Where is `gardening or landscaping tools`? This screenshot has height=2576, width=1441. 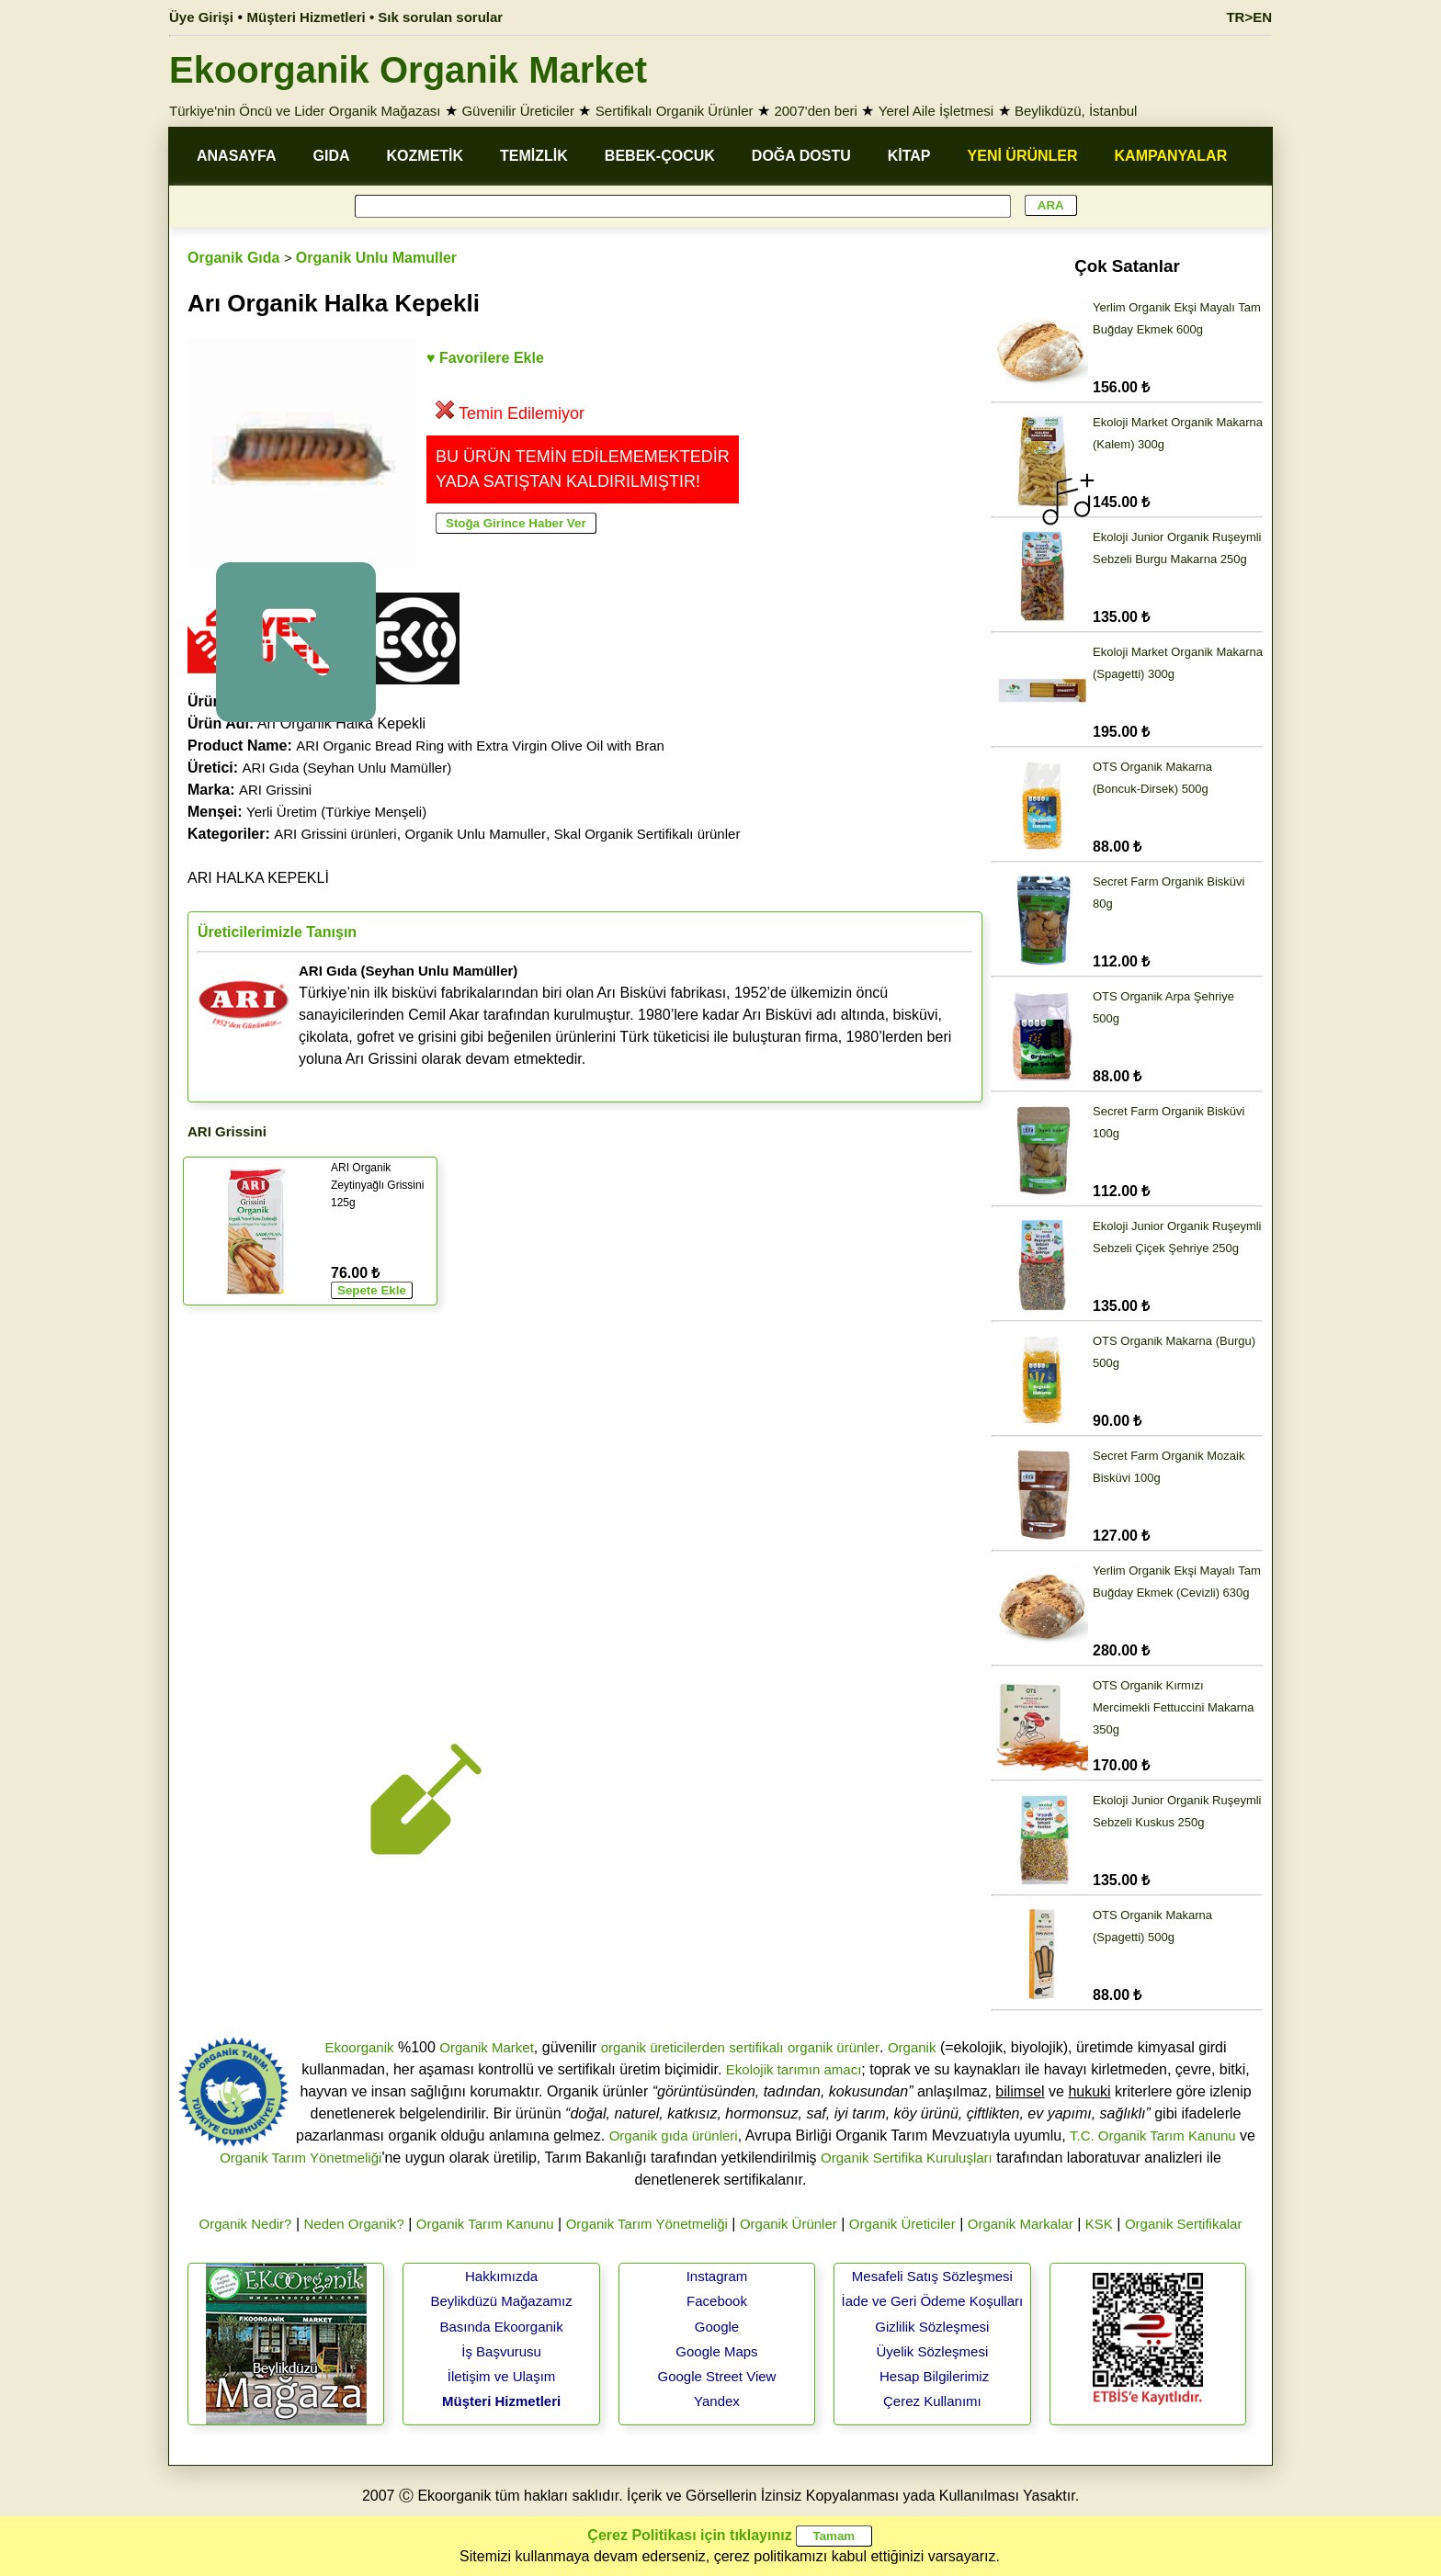
gardening or landscaping tools is located at coordinates (424, 1801).